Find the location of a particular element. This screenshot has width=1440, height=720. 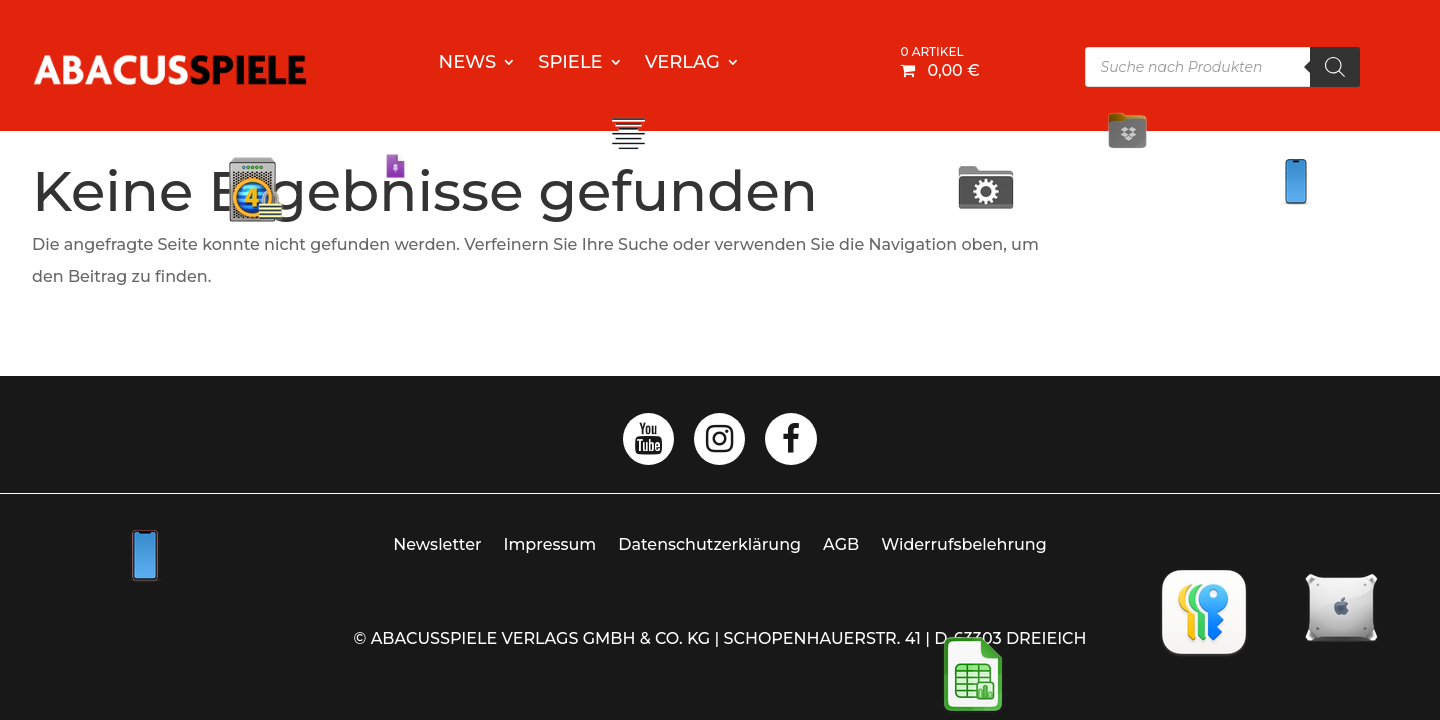

open the passwords app to manage saved credentials is located at coordinates (1204, 612).